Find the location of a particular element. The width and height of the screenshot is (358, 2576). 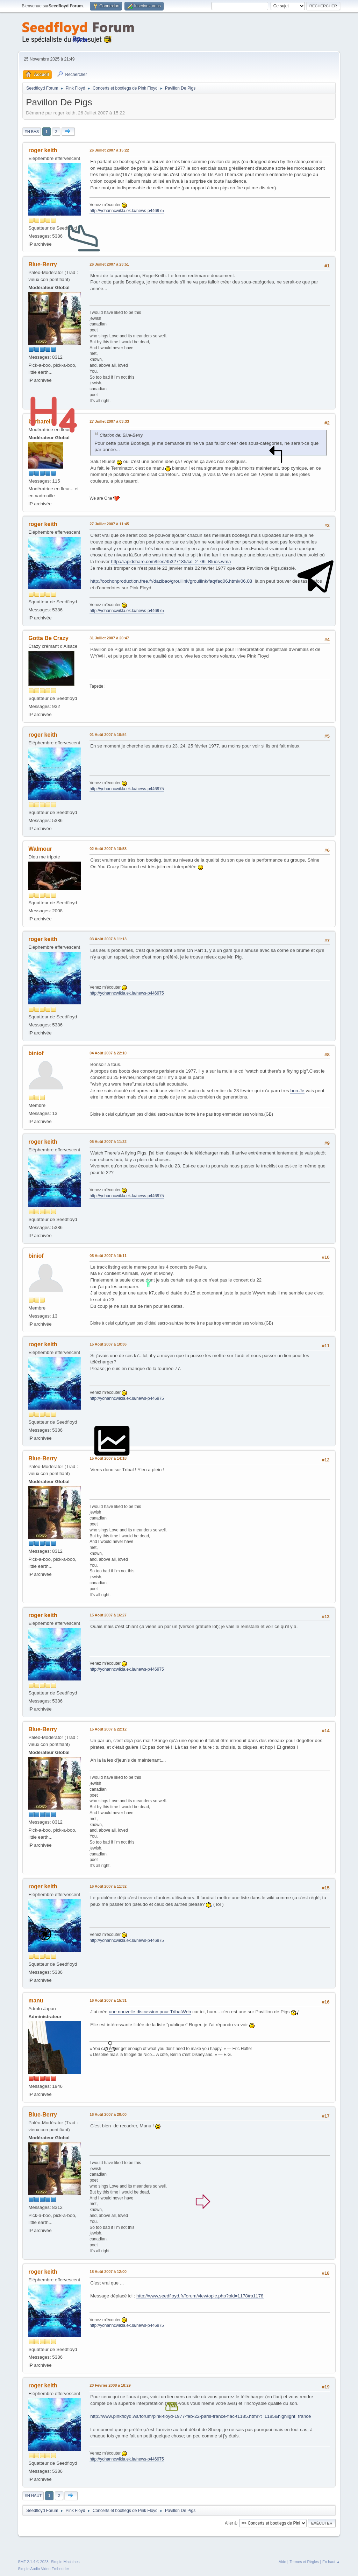

open camera settings is located at coordinates (45, 1934).